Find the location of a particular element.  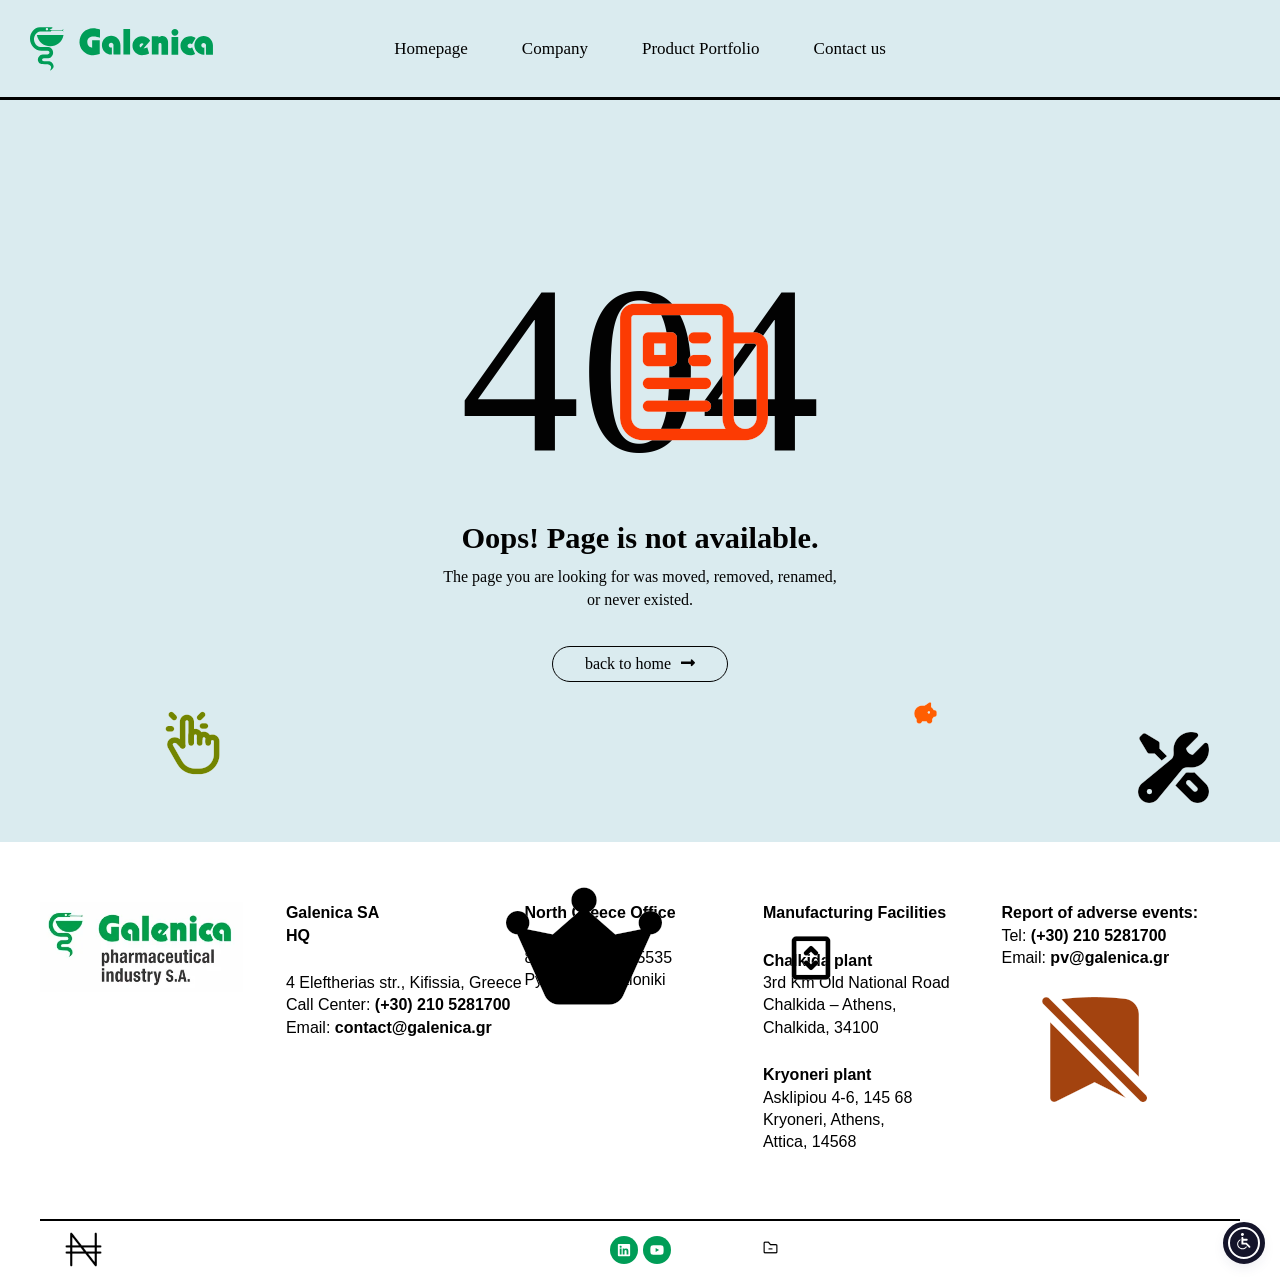

access settings or configuration options is located at coordinates (1173, 767).